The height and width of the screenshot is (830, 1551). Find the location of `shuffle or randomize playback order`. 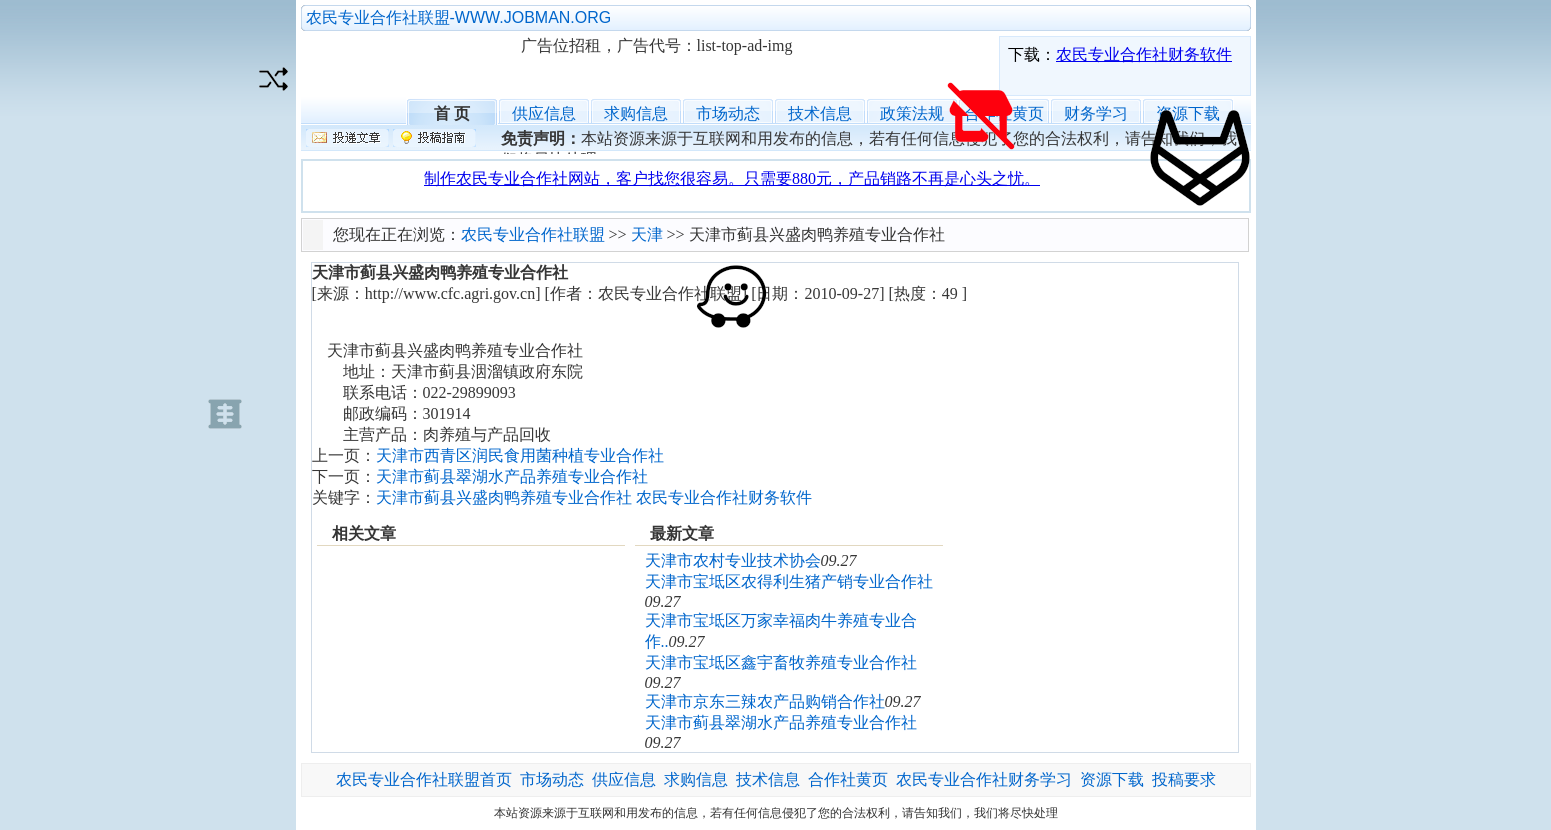

shuffle or randomize playback order is located at coordinates (273, 79).